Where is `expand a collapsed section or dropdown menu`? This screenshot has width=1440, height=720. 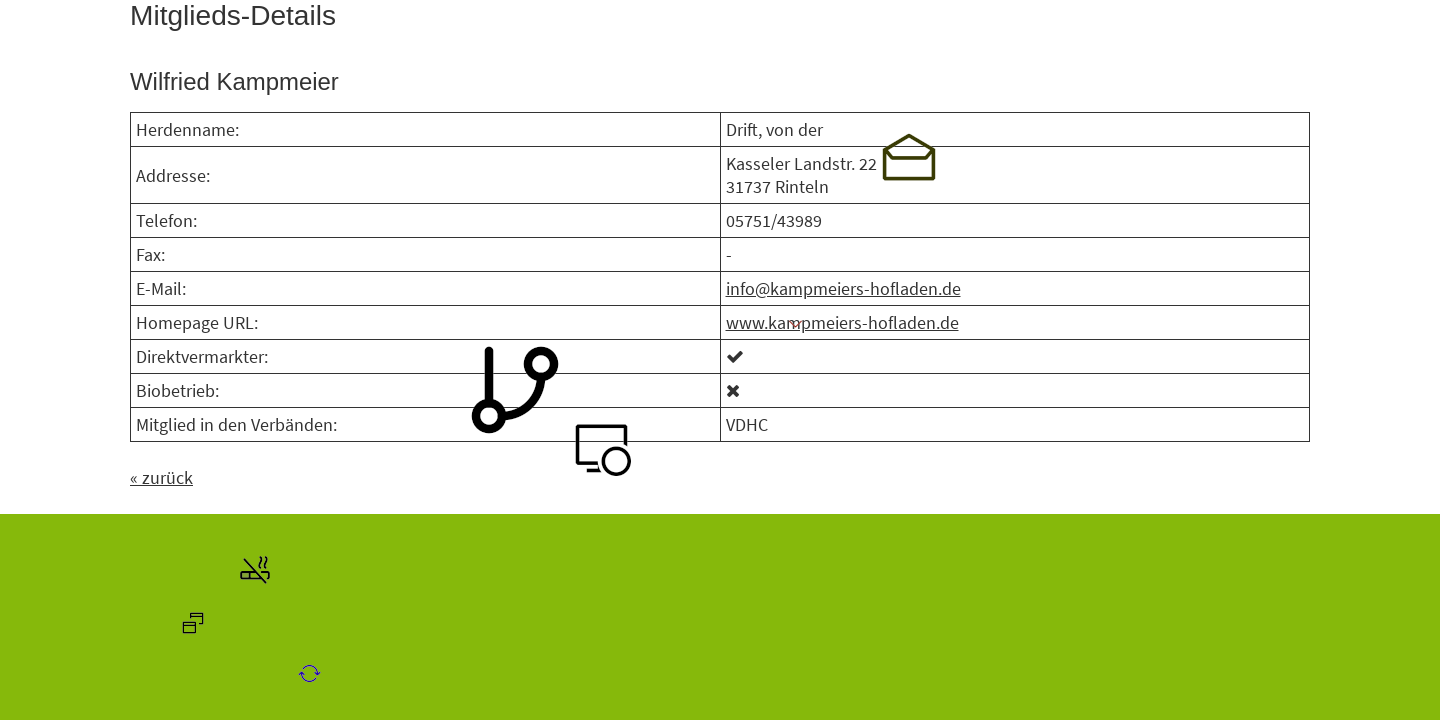 expand a collapsed section or dropdown menu is located at coordinates (795, 323).